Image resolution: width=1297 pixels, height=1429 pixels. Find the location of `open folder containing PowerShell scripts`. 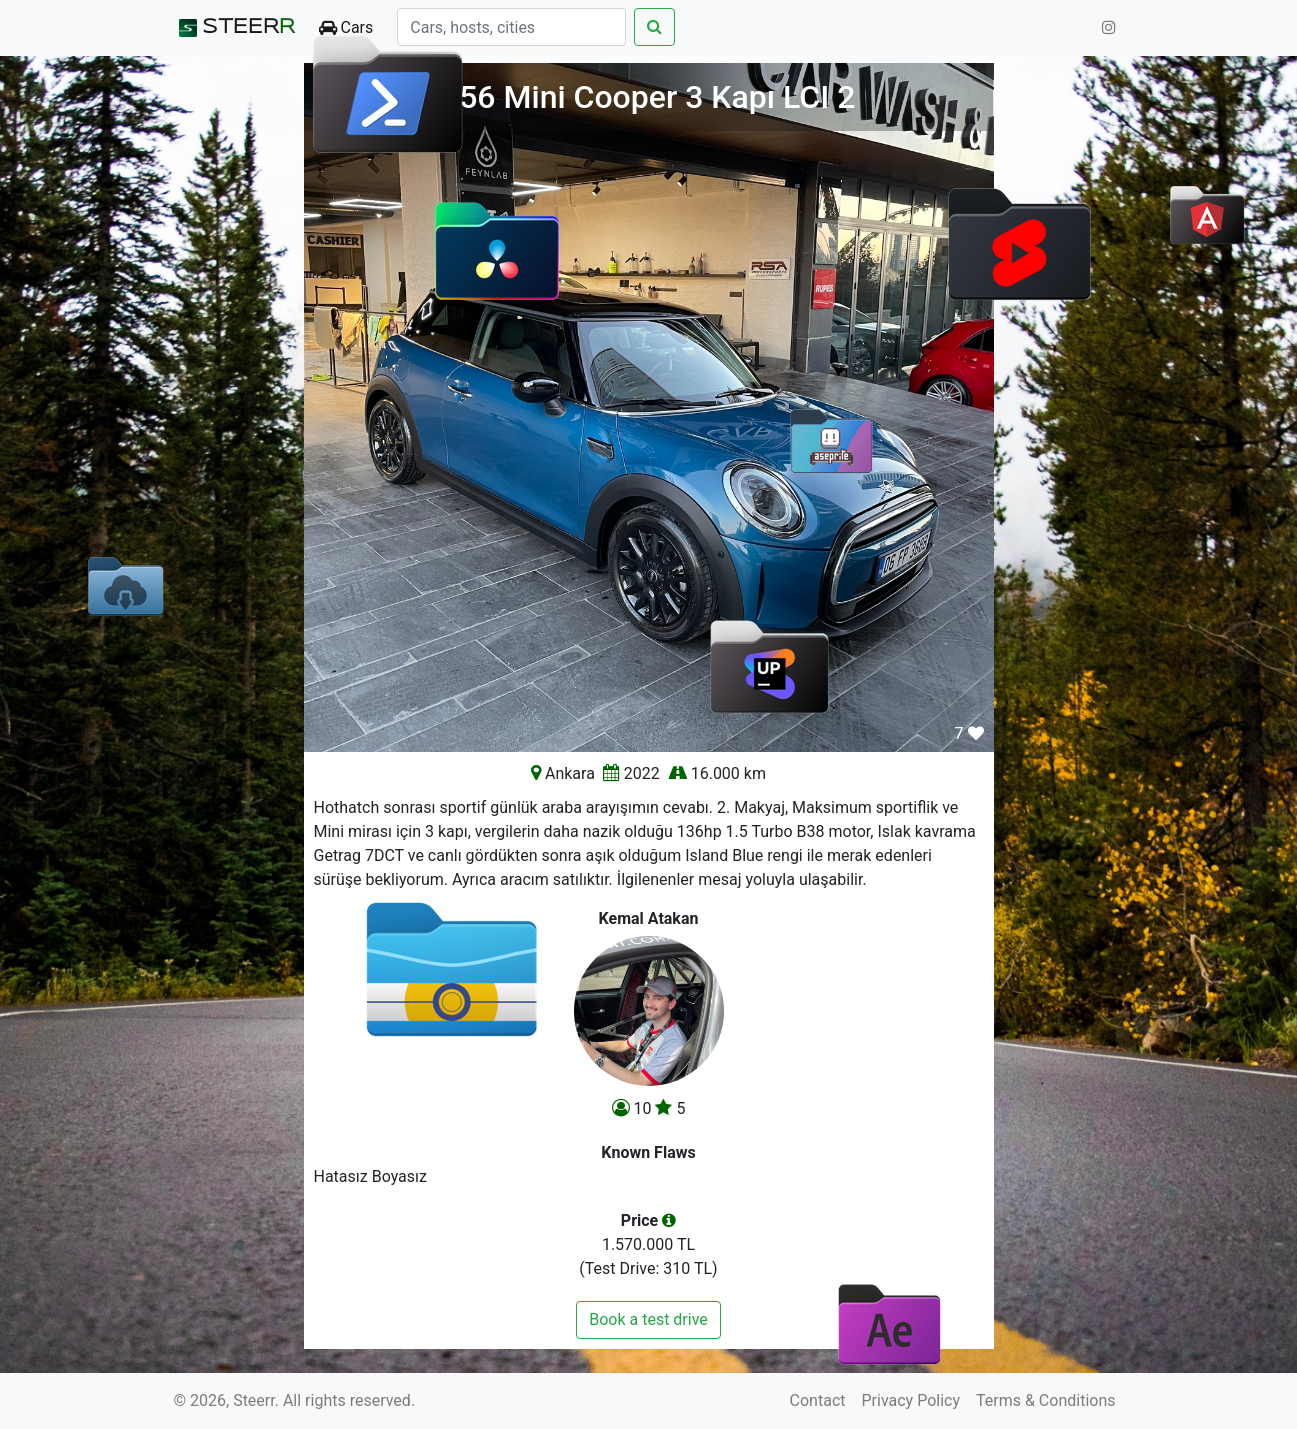

open folder containing PowerShell scripts is located at coordinates (387, 98).